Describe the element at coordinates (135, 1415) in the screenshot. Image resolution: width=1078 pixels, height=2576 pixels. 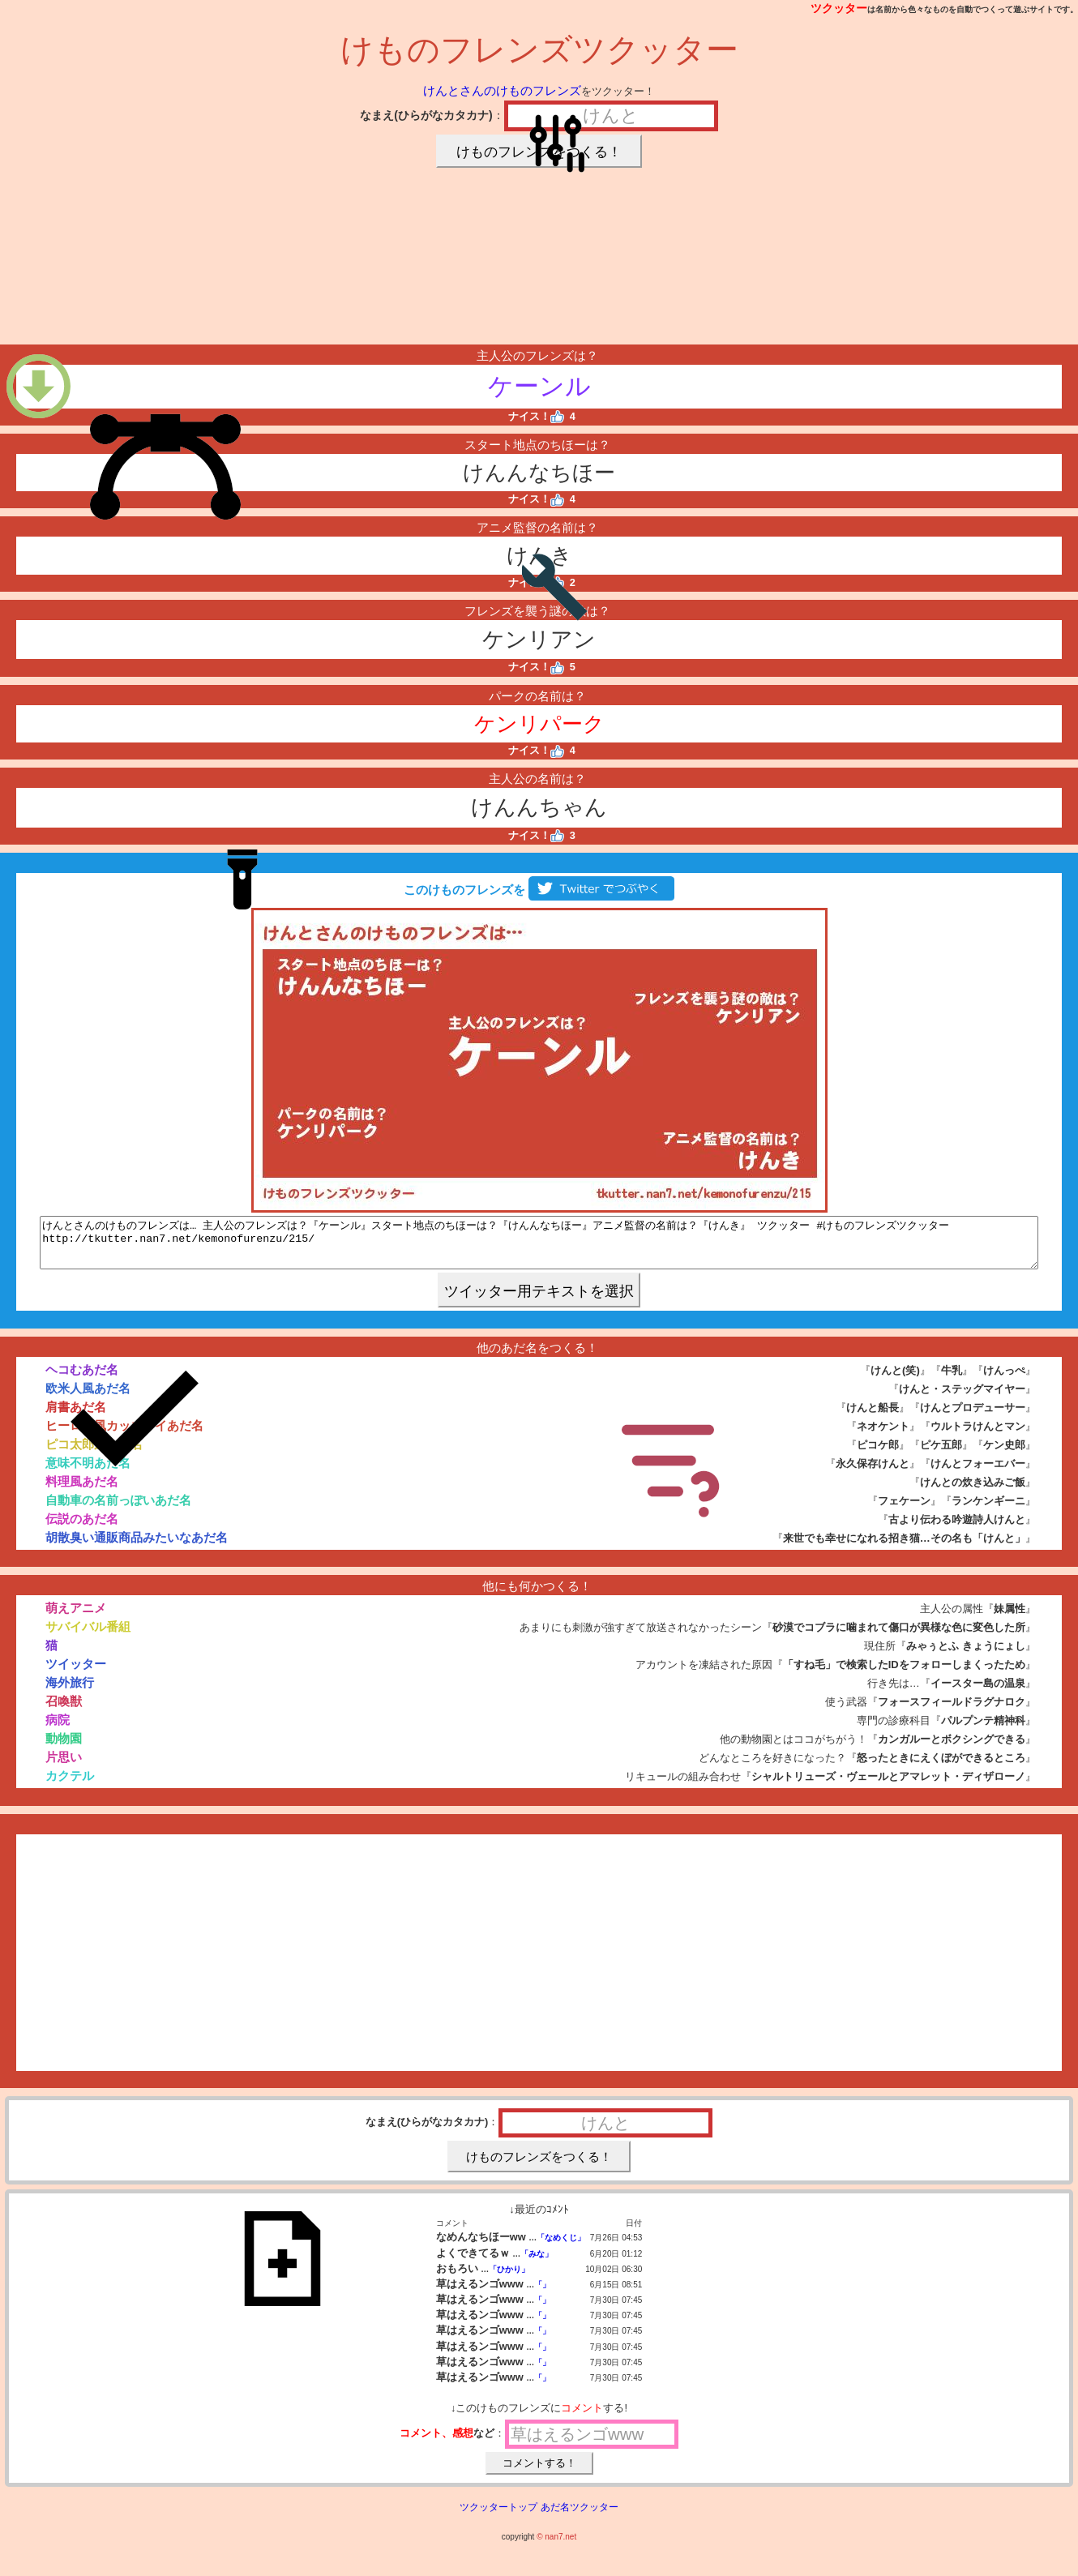
I see `confirm or submit an action` at that location.